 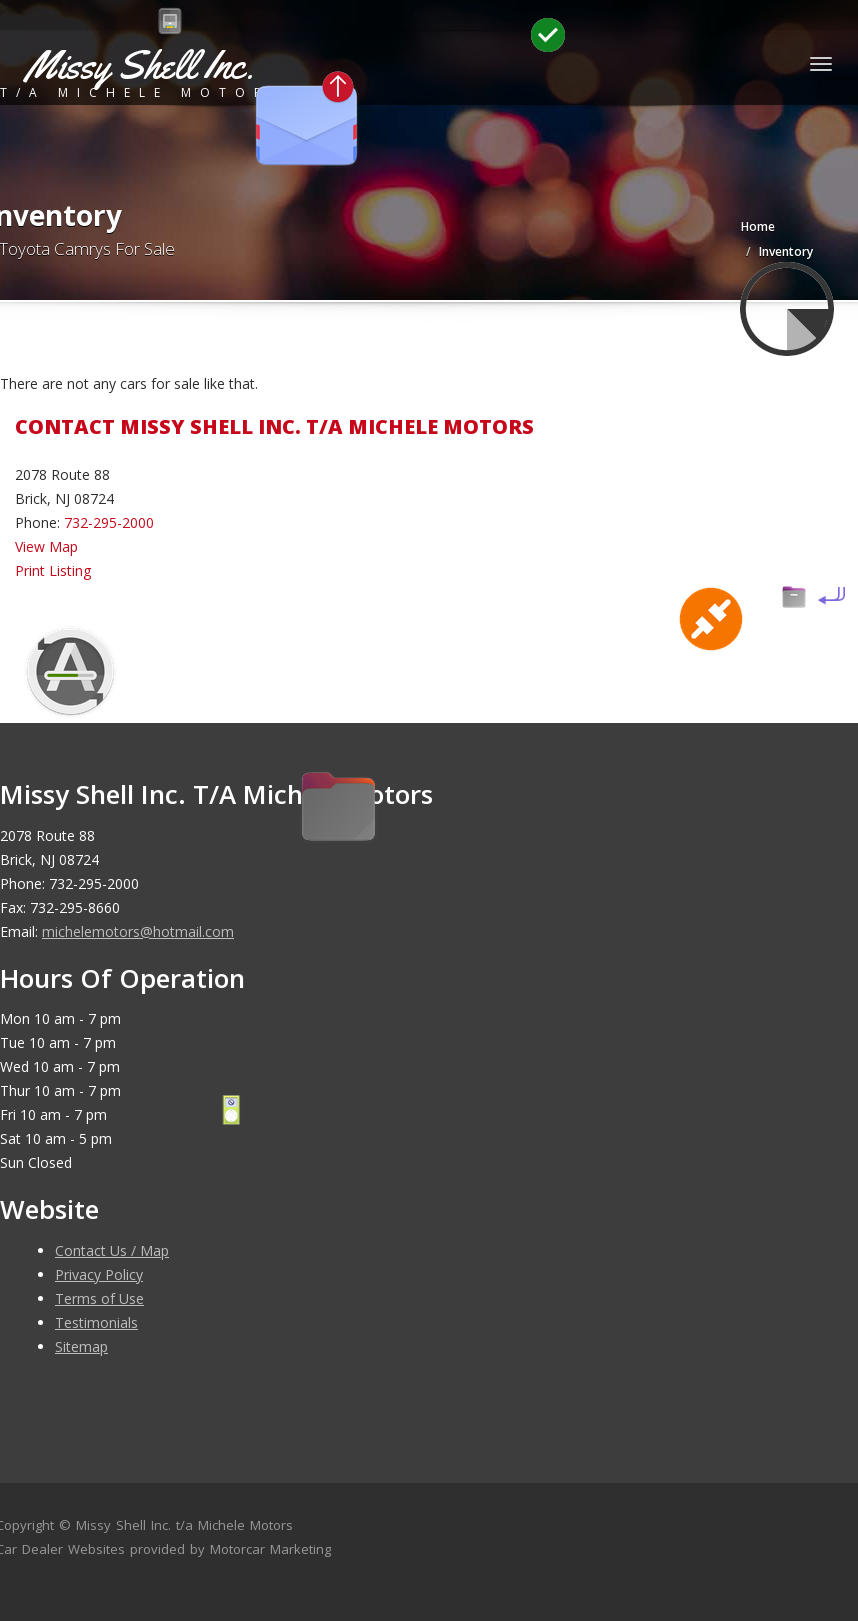 What do you see at coordinates (831, 594) in the screenshot?
I see `reply to all recipients of an email` at bounding box center [831, 594].